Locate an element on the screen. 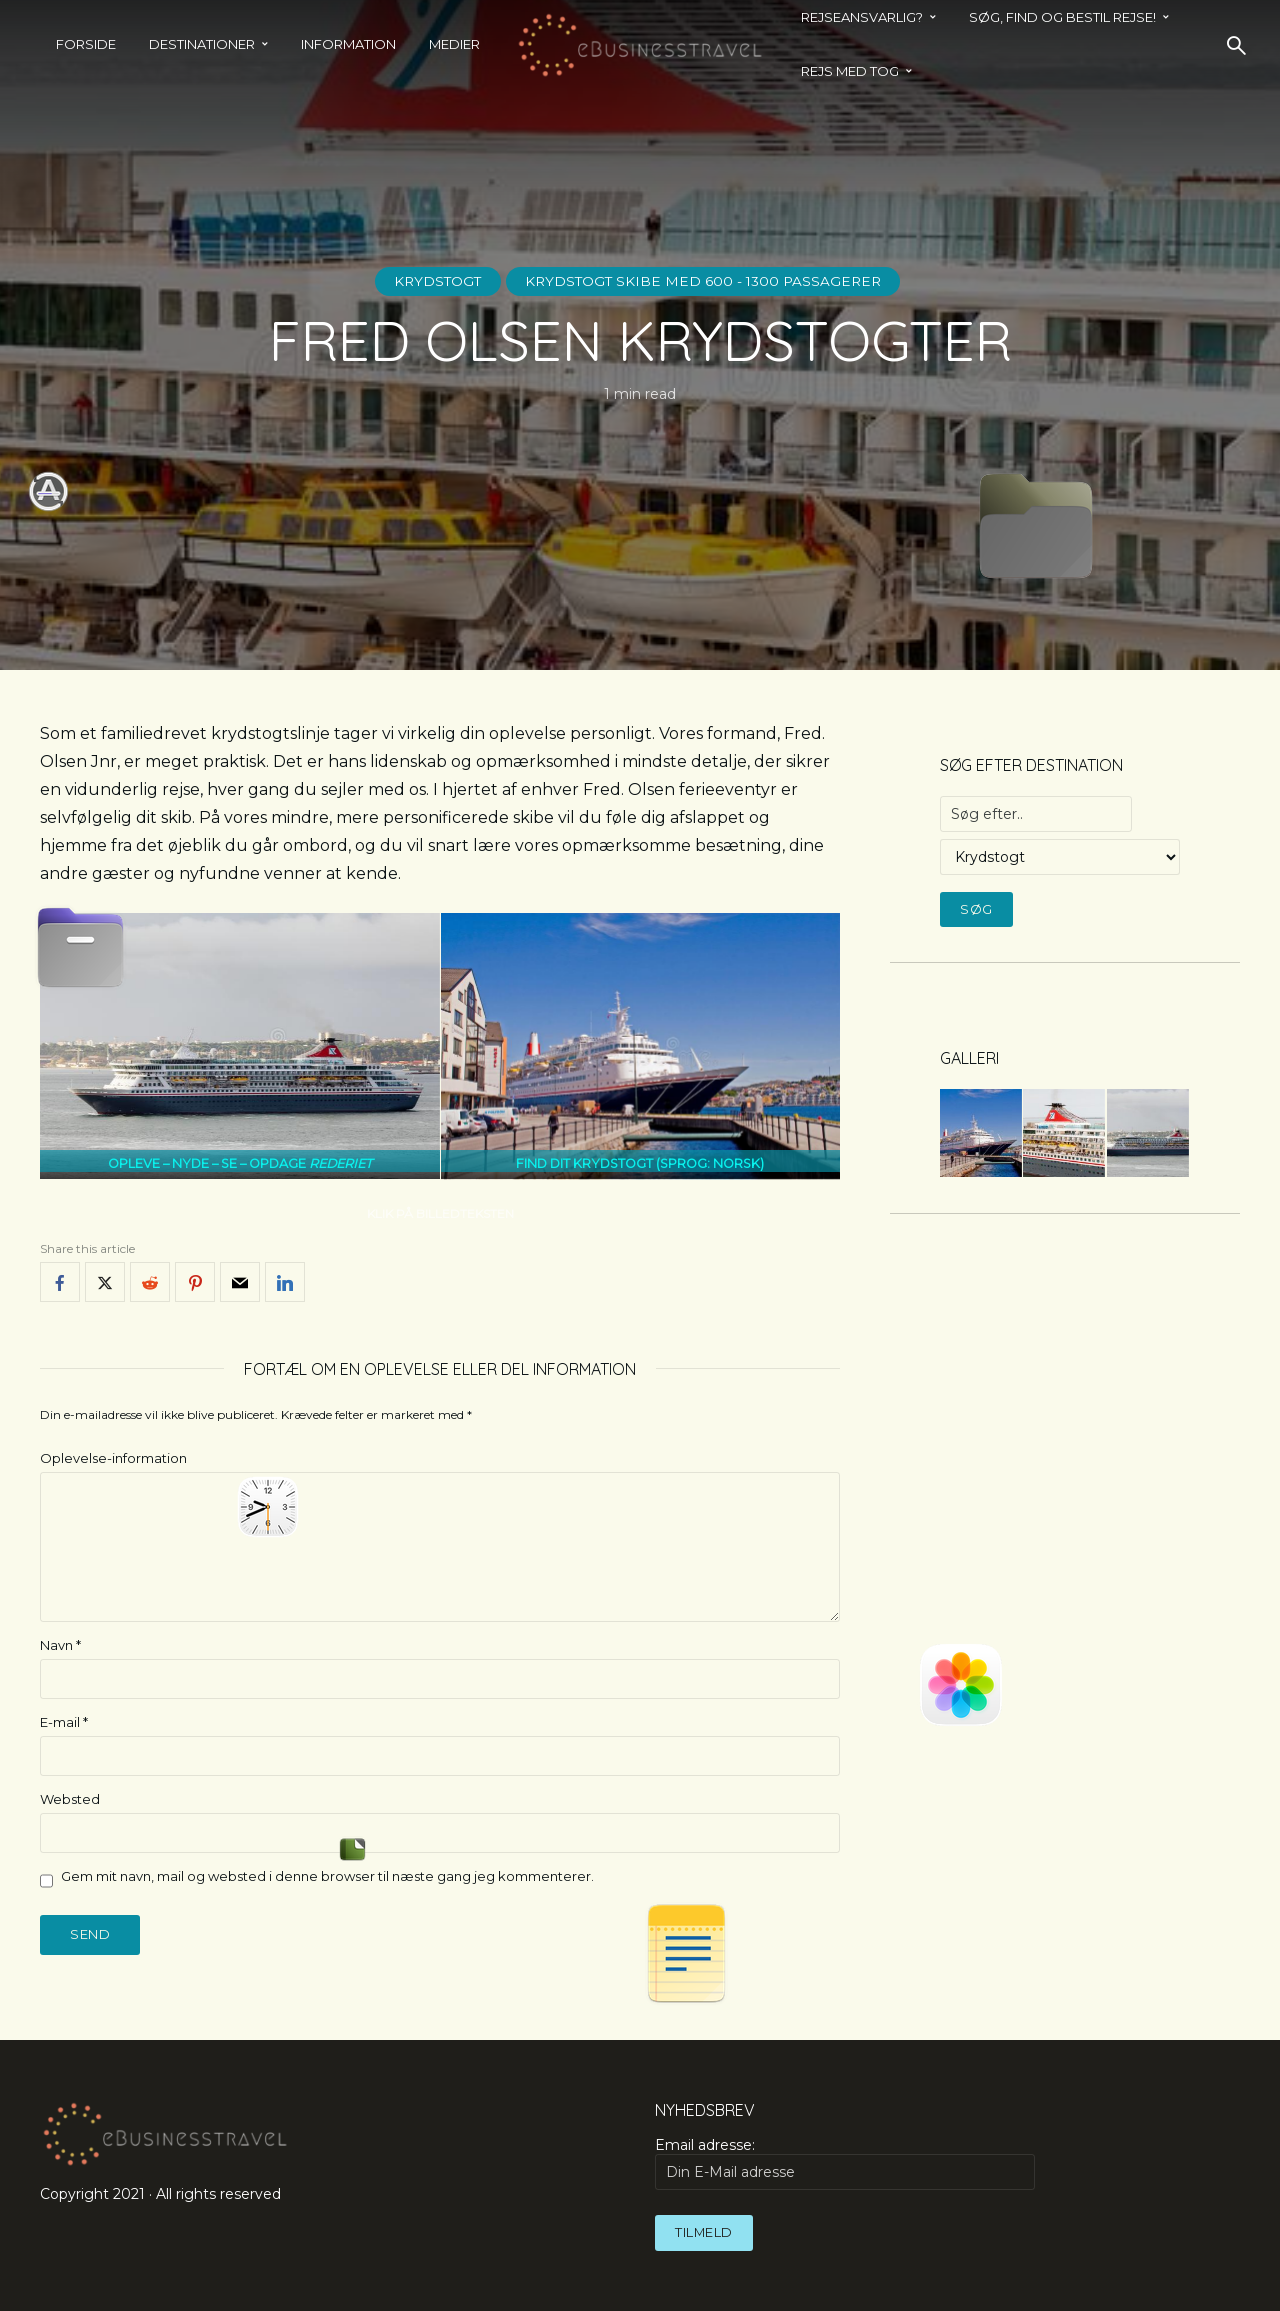 Image resolution: width=1280 pixels, height=2311 pixels. open the clock app is located at coordinates (268, 1507).